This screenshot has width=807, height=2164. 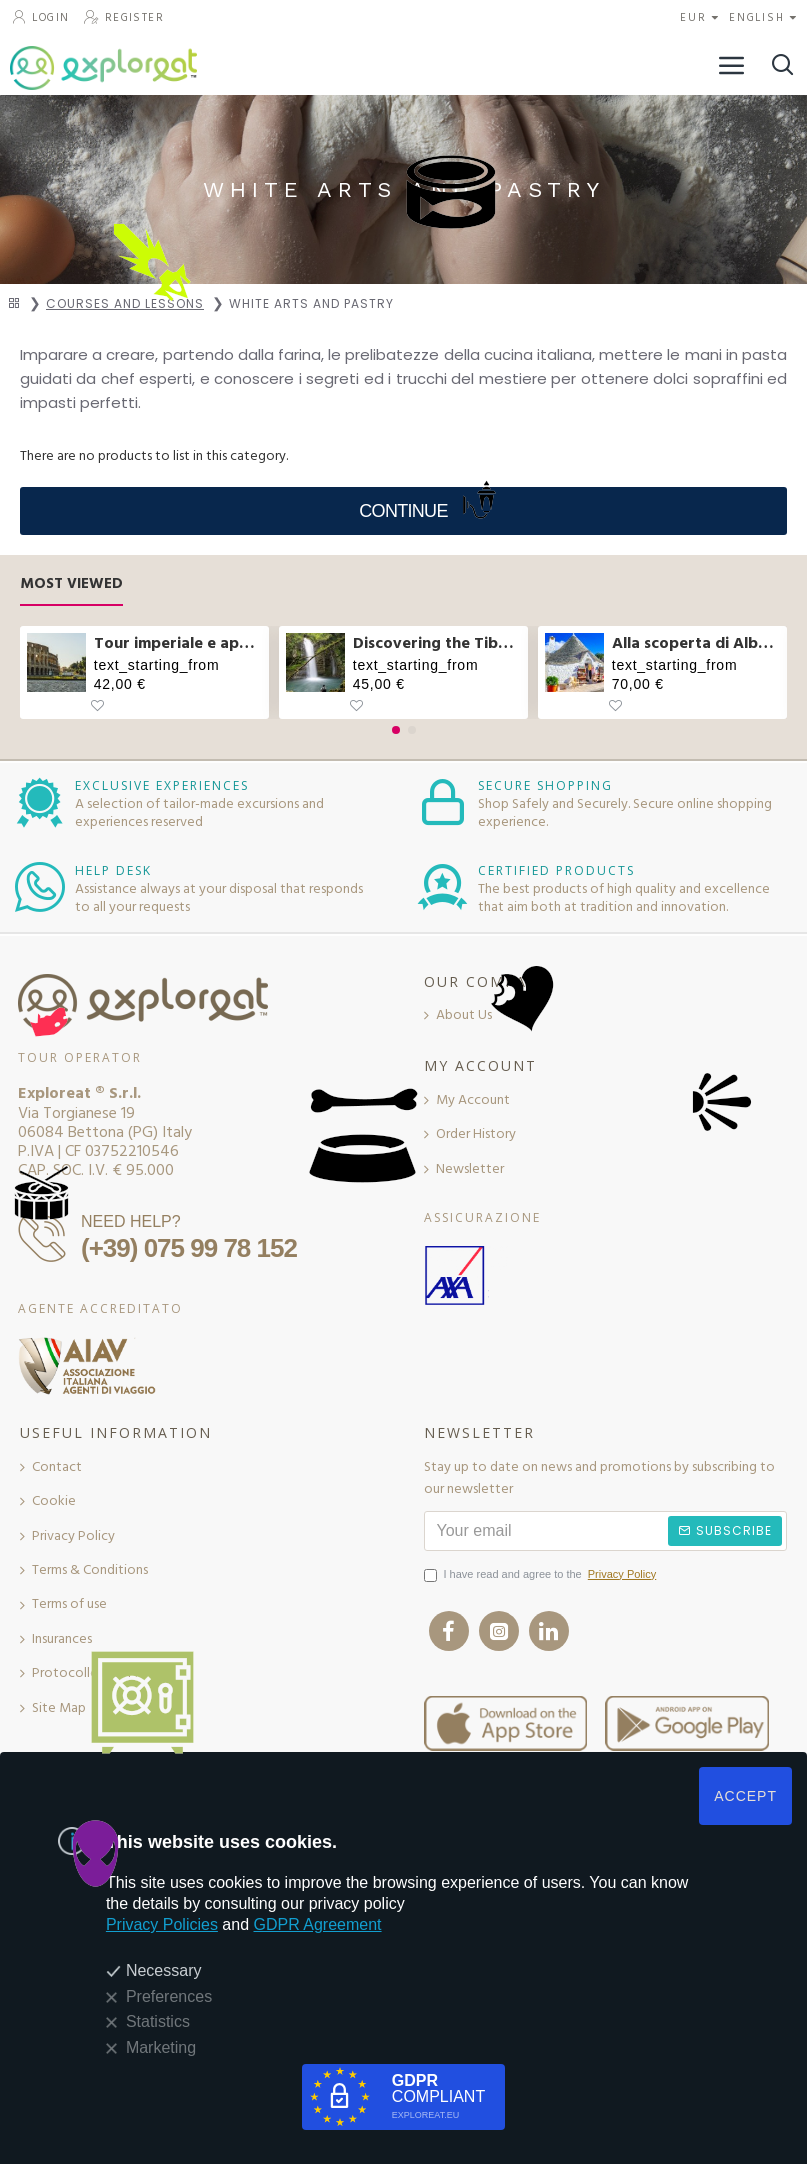 What do you see at coordinates (41, 1192) in the screenshot?
I see `access music or sound settings` at bounding box center [41, 1192].